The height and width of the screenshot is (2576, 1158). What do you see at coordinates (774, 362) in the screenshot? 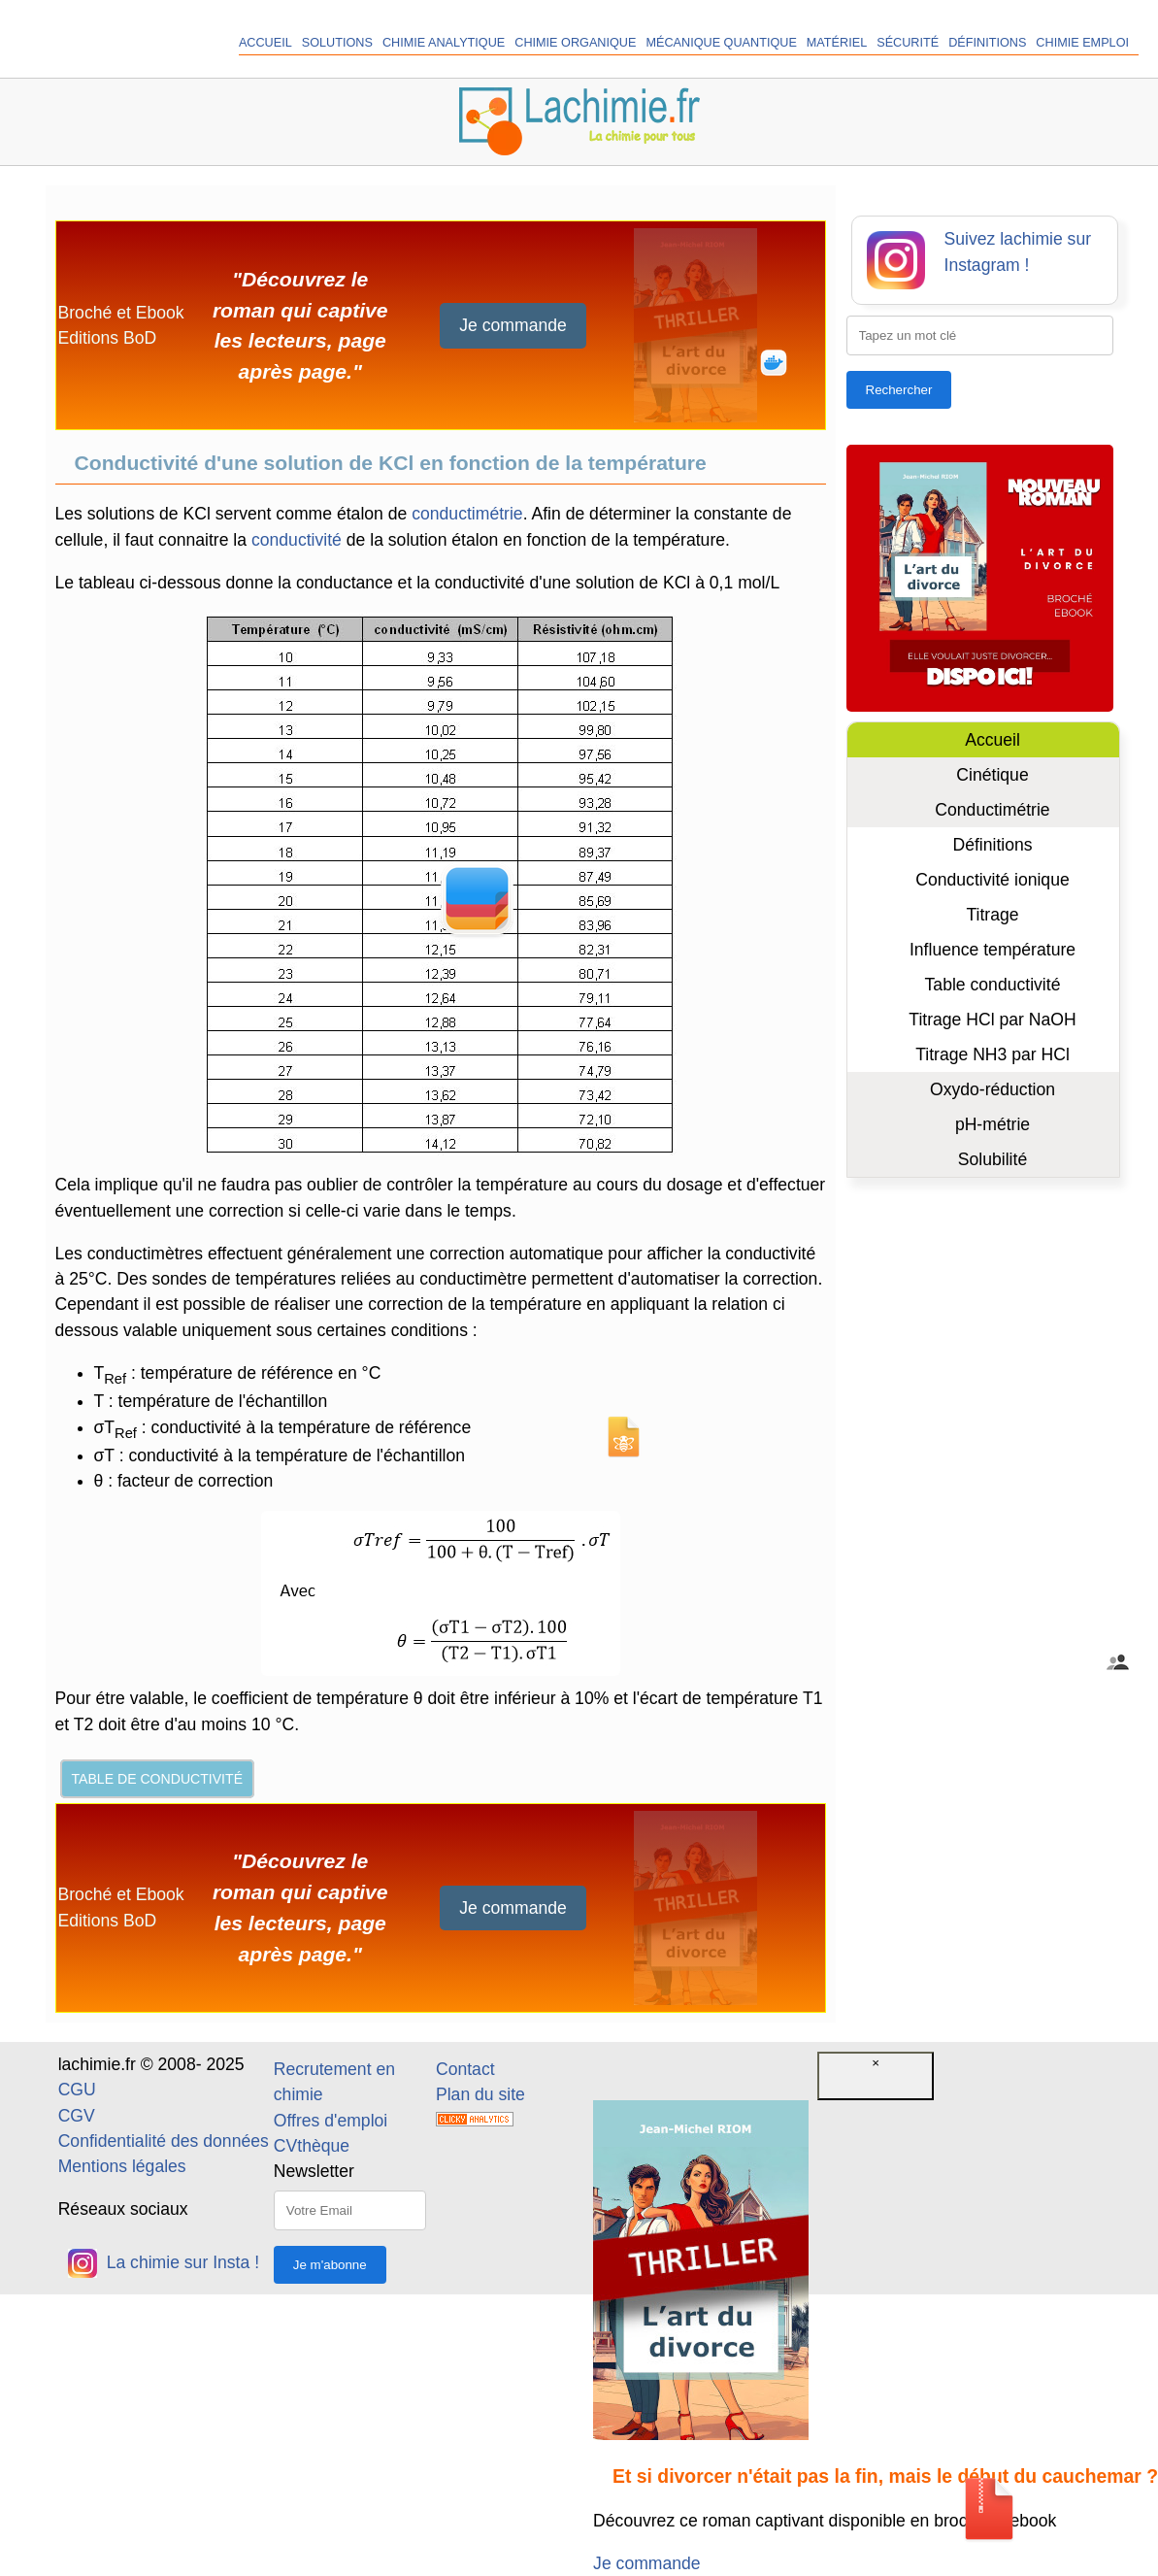
I see `open whaler docker container management app` at bounding box center [774, 362].